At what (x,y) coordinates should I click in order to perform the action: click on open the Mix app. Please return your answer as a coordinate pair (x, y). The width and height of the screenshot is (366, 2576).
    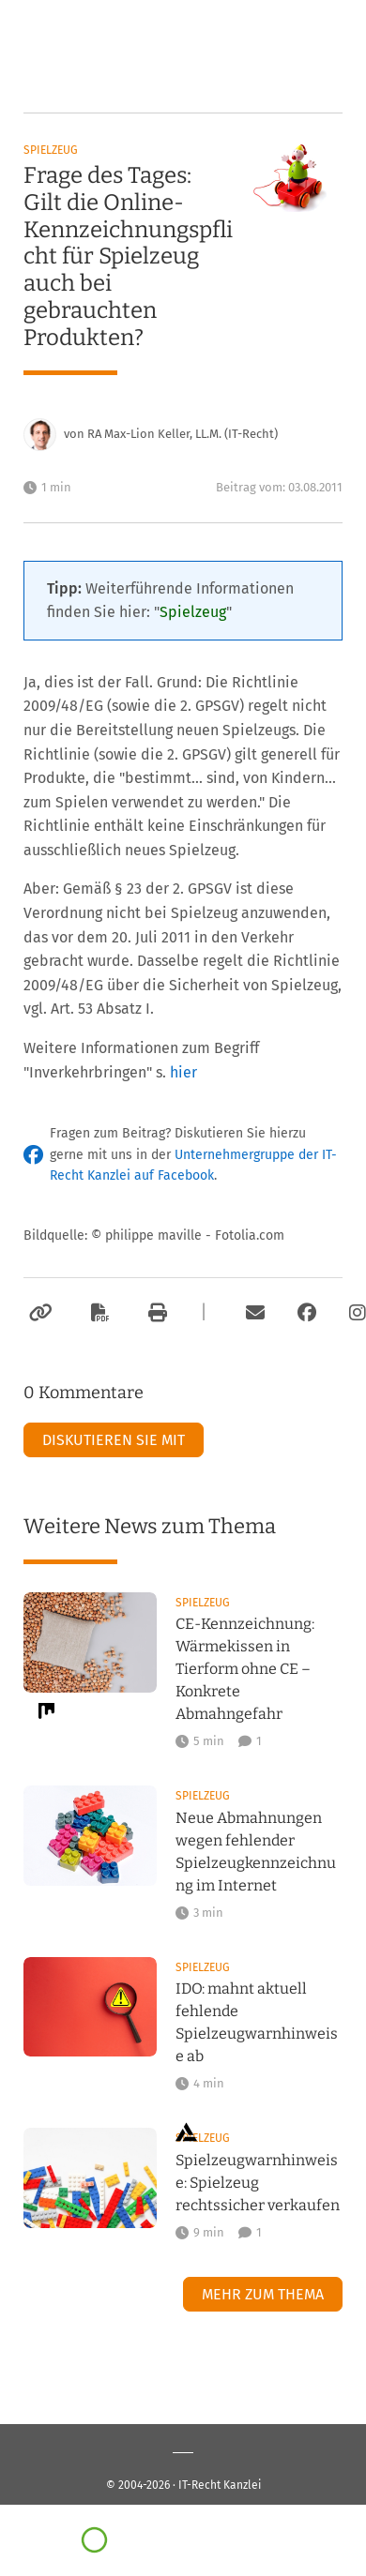
    Looking at the image, I should click on (46, 1710).